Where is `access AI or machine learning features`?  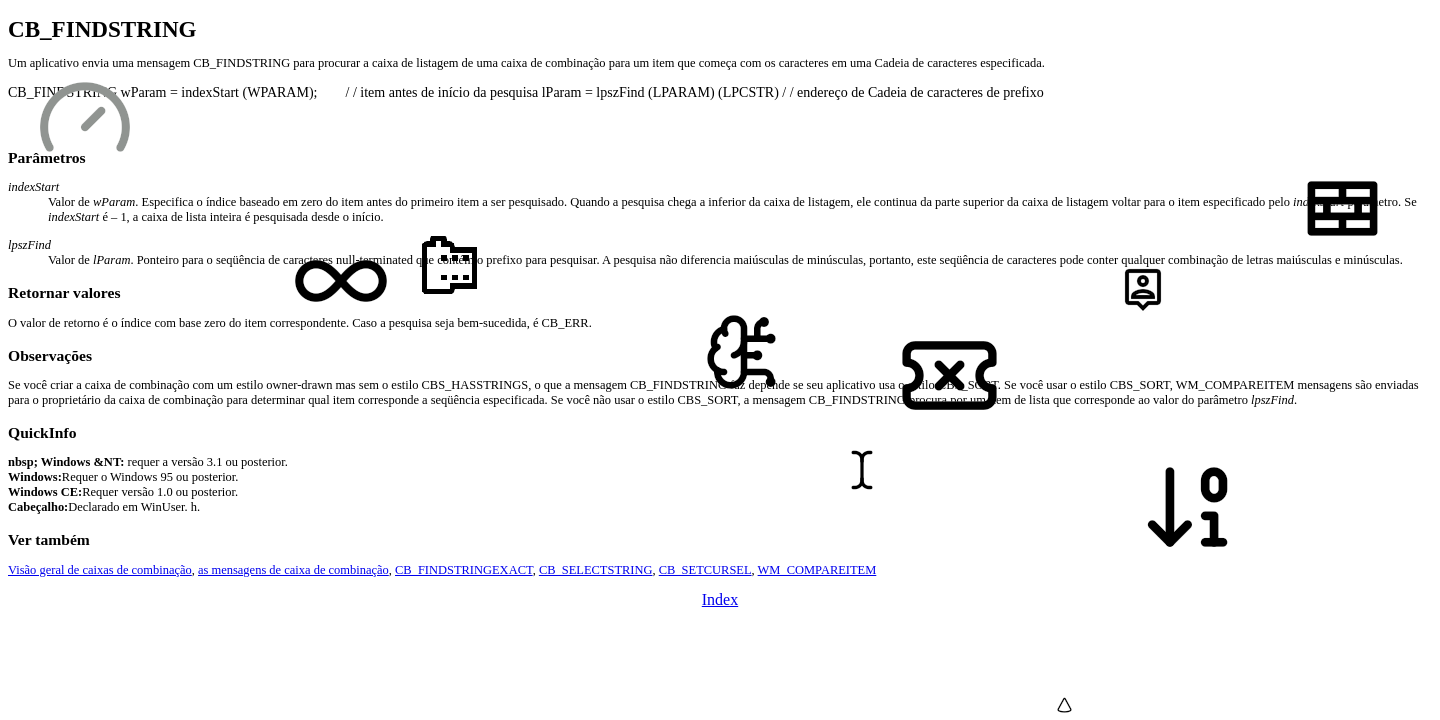
access AI or machine learning features is located at coordinates (744, 352).